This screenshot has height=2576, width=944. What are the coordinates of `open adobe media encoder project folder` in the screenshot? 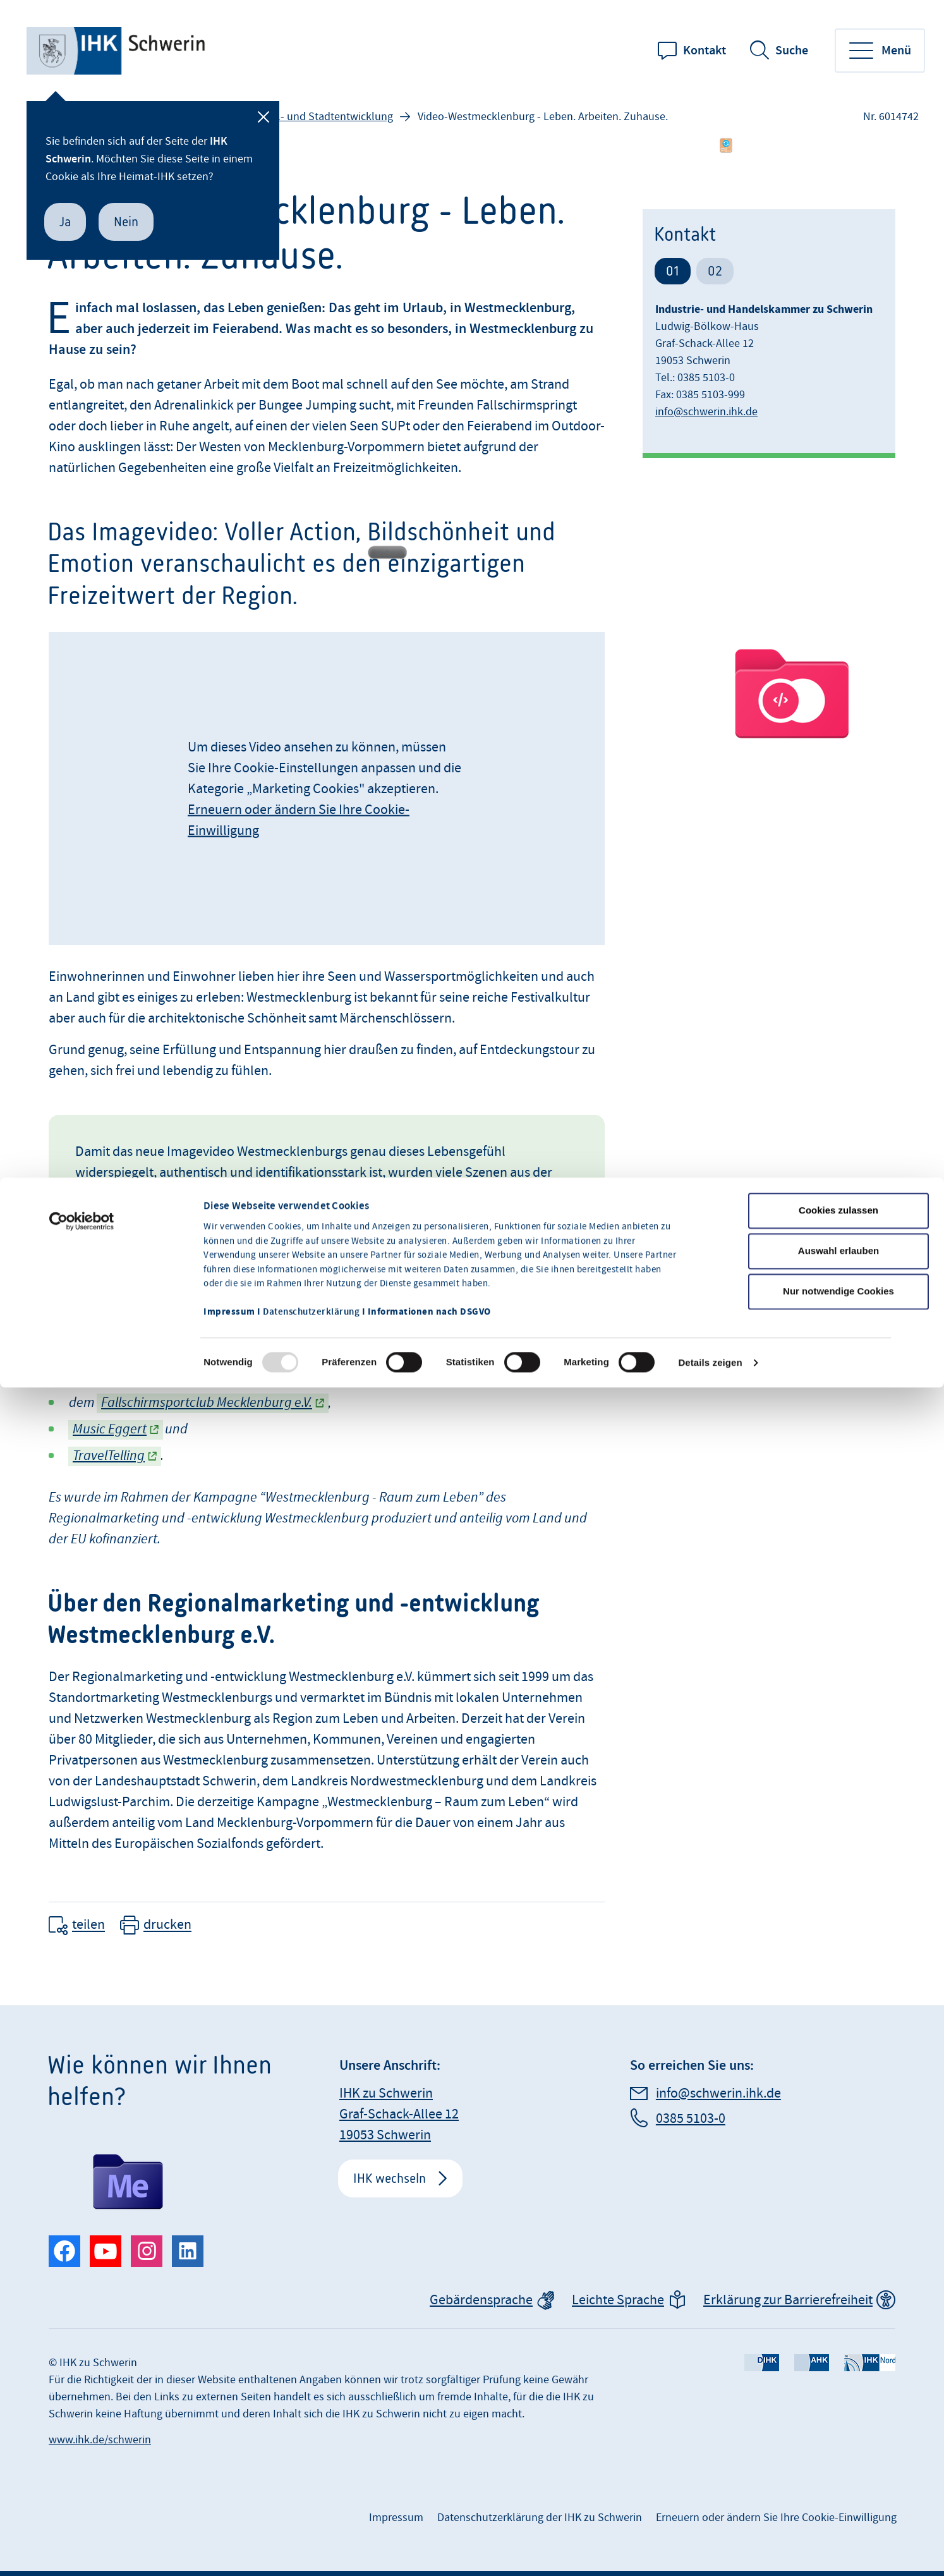 It's located at (128, 2184).